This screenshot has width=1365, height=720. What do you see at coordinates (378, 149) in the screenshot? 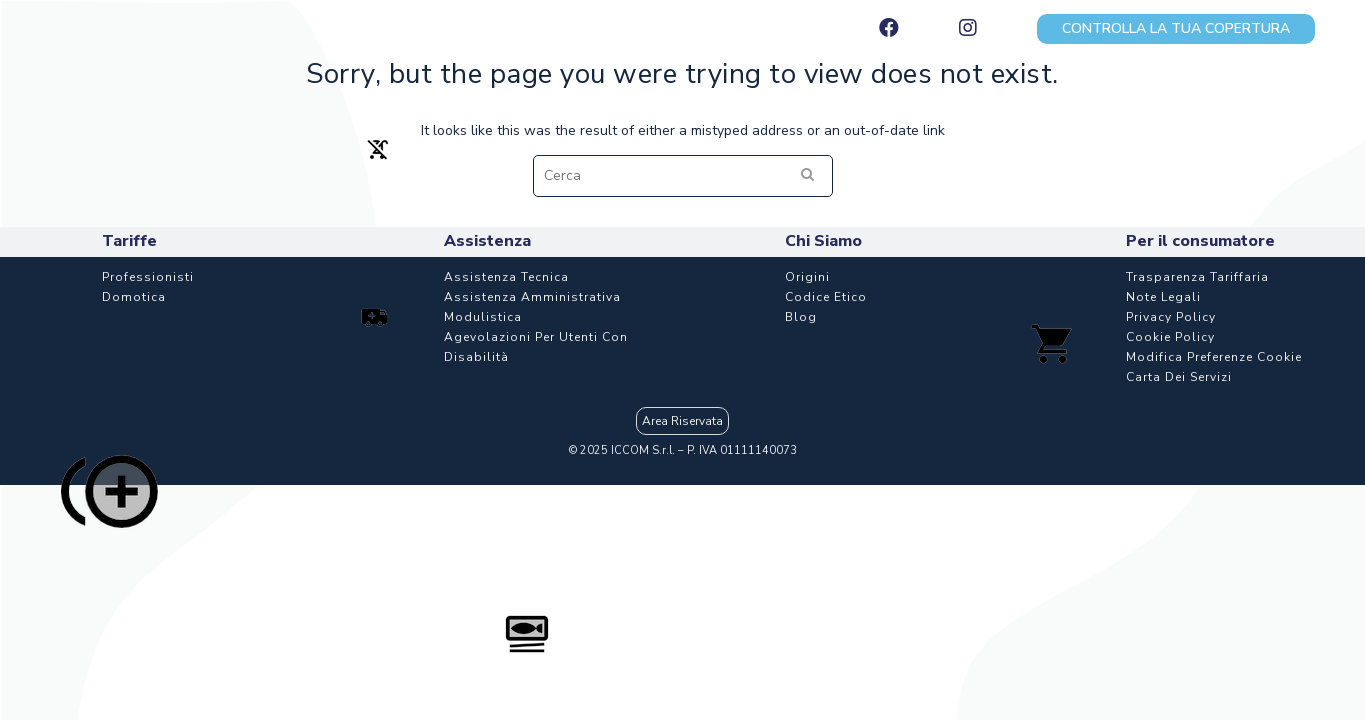
I see `strollers not permitted in this area` at bounding box center [378, 149].